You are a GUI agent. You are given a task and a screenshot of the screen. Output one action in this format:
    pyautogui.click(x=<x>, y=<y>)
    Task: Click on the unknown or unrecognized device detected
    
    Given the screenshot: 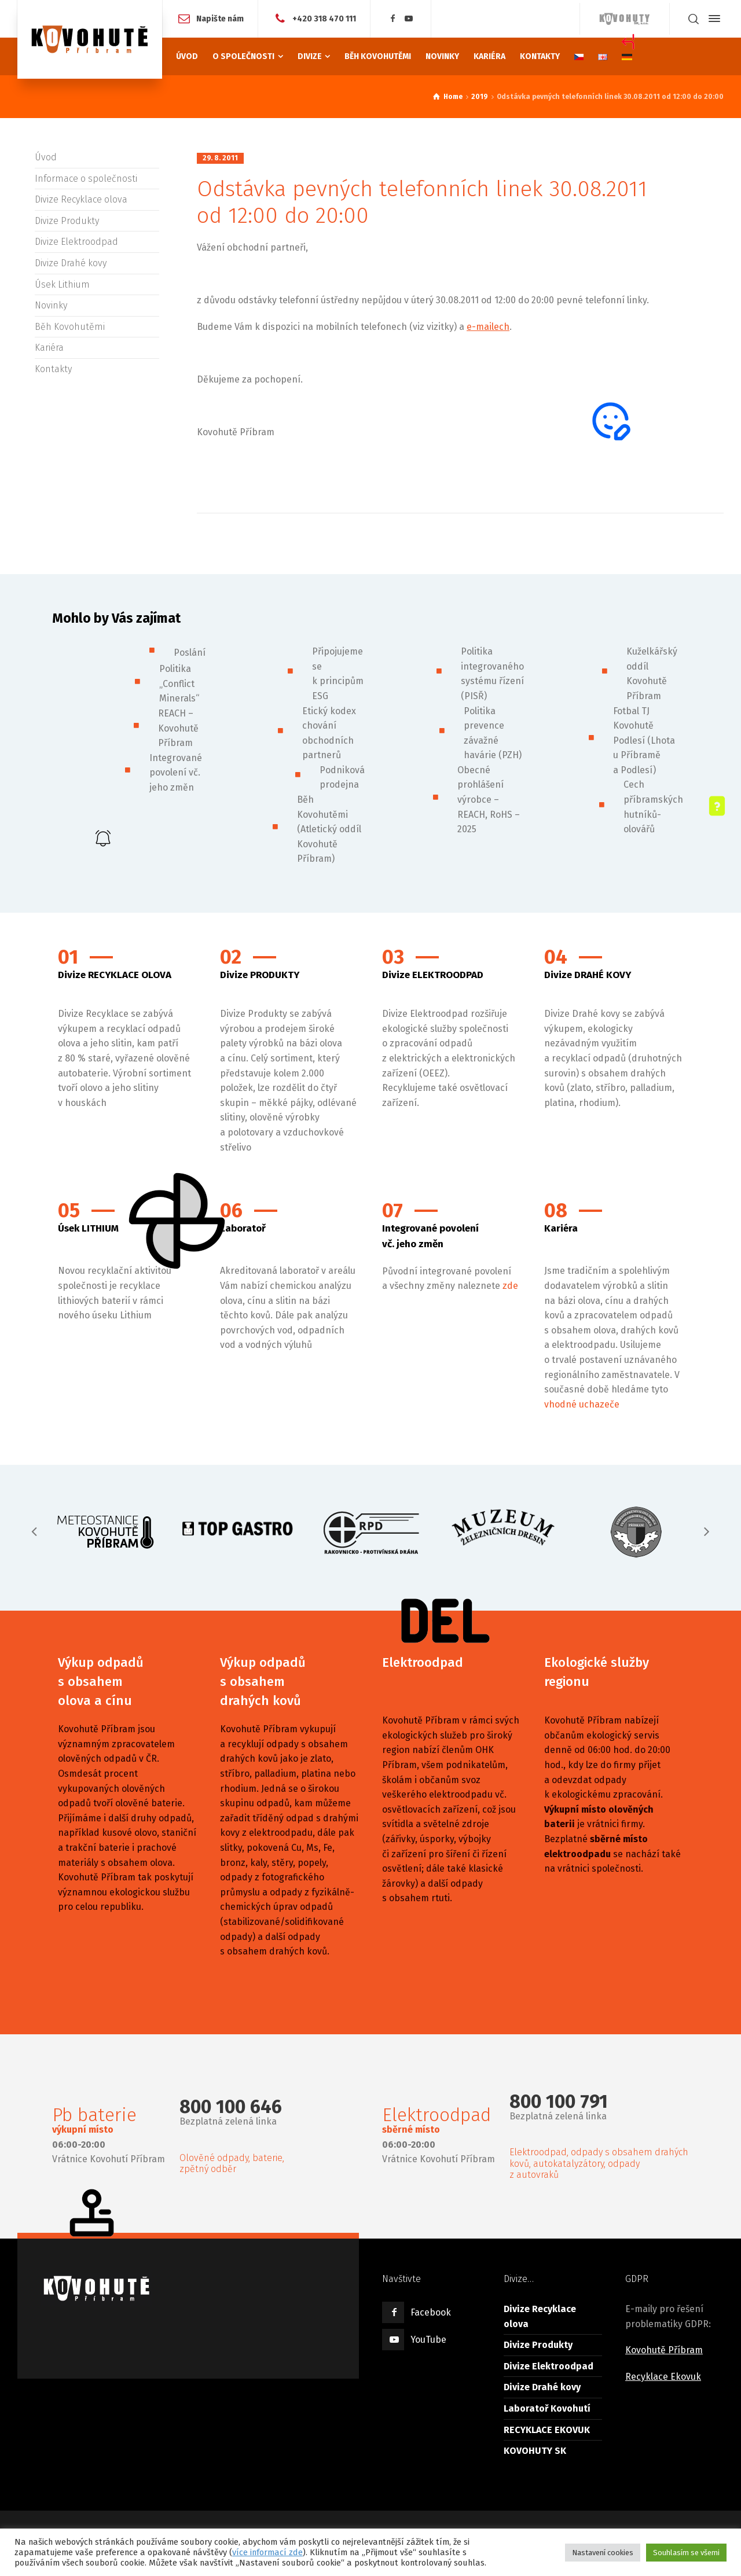 What is the action you would take?
    pyautogui.click(x=717, y=806)
    